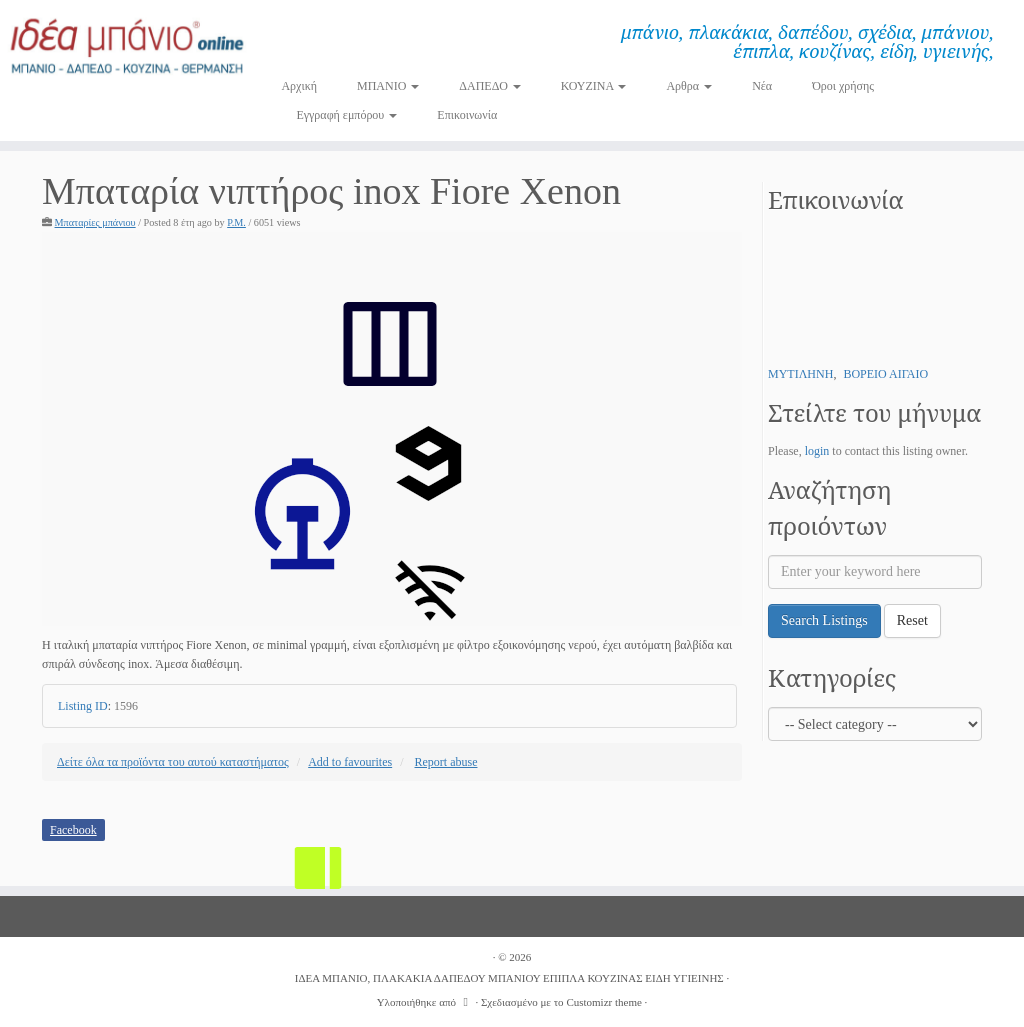 The height and width of the screenshot is (1027, 1024). What do you see at coordinates (318, 868) in the screenshot?
I see `switch to right sidebar layout` at bounding box center [318, 868].